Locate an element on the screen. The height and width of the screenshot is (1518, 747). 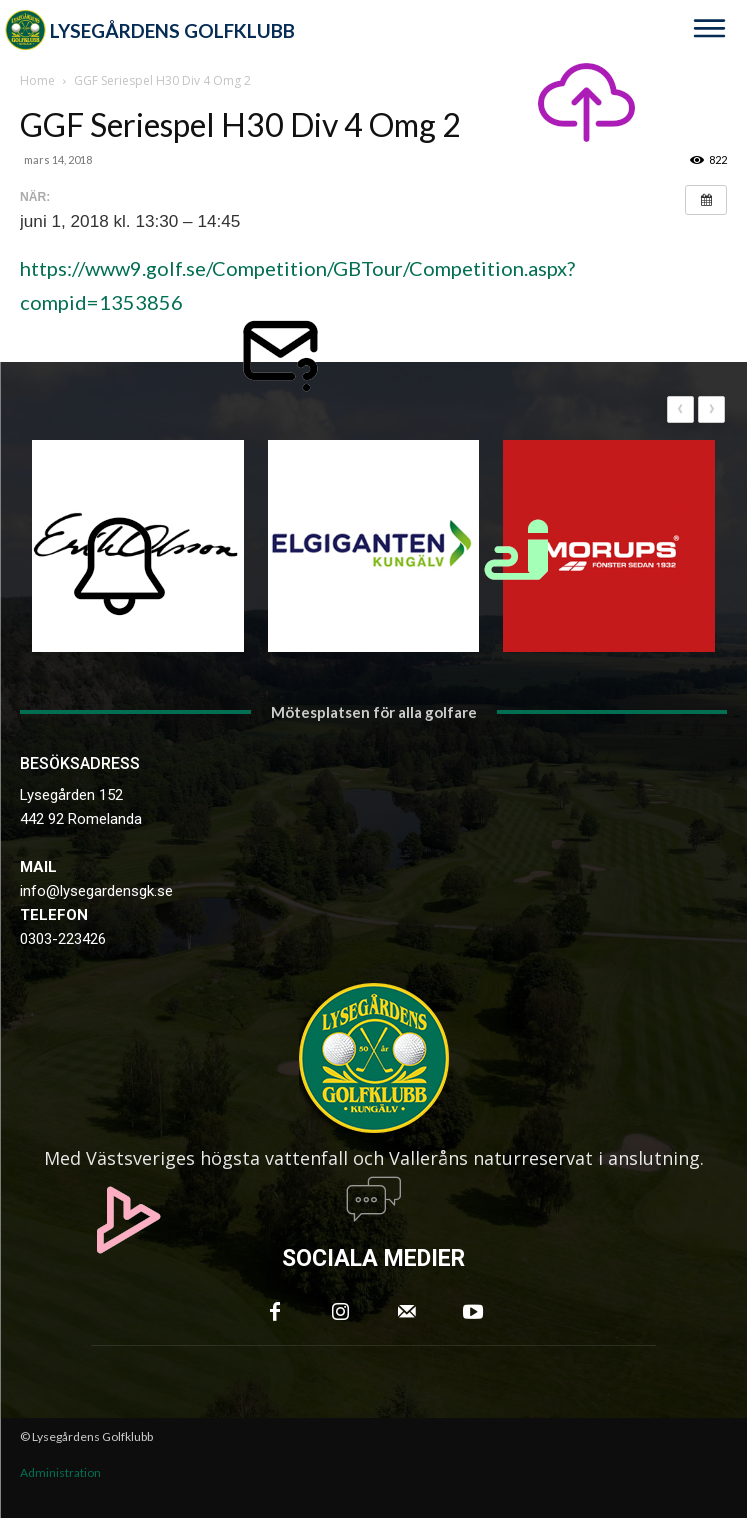
email help or support is located at coordinates (280, 350).